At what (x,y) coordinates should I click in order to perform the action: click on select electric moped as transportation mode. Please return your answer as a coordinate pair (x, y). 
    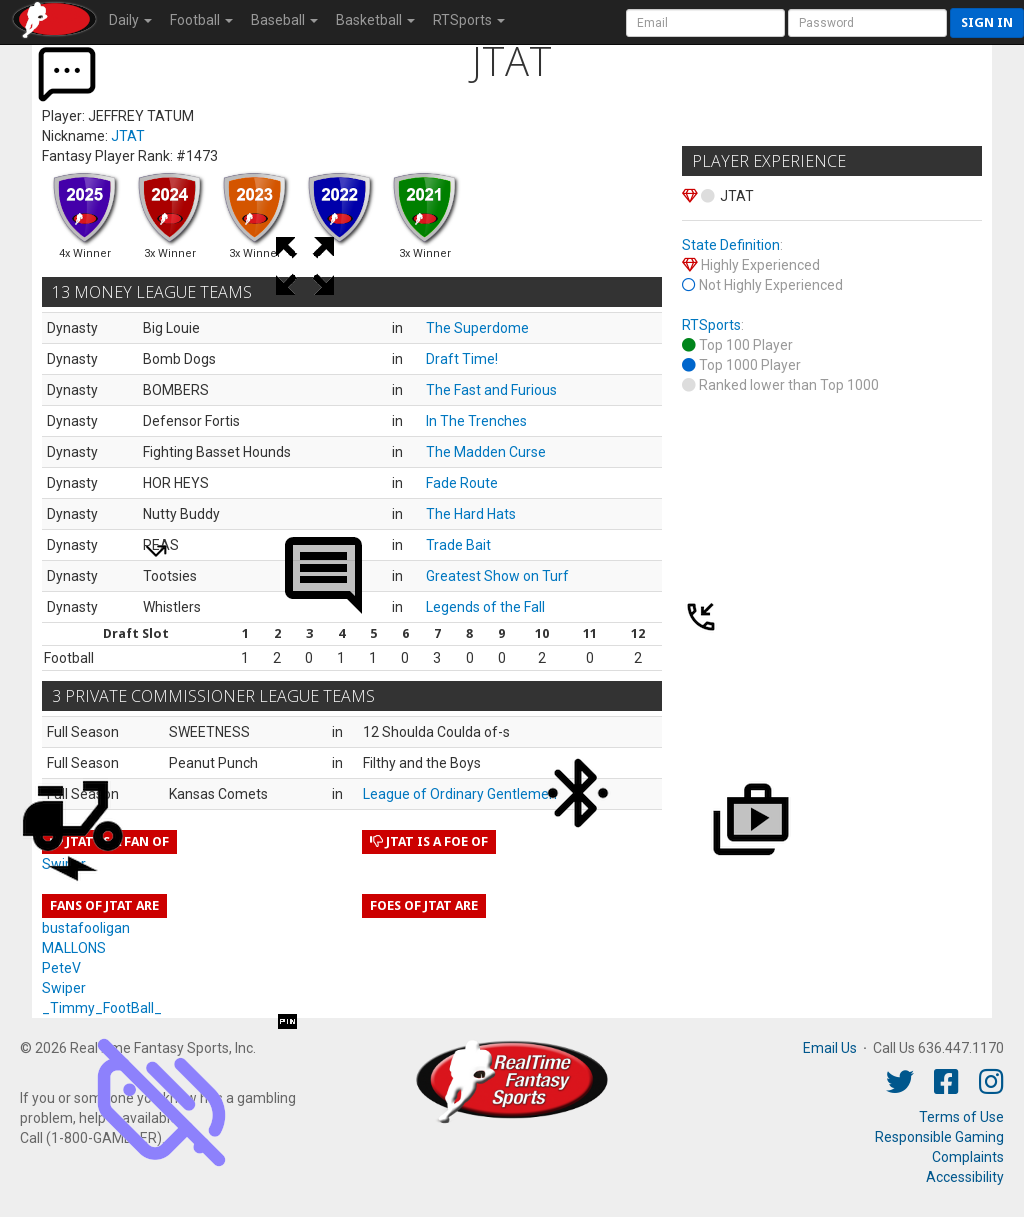
    Looking at the image, I should click on (73, 826).